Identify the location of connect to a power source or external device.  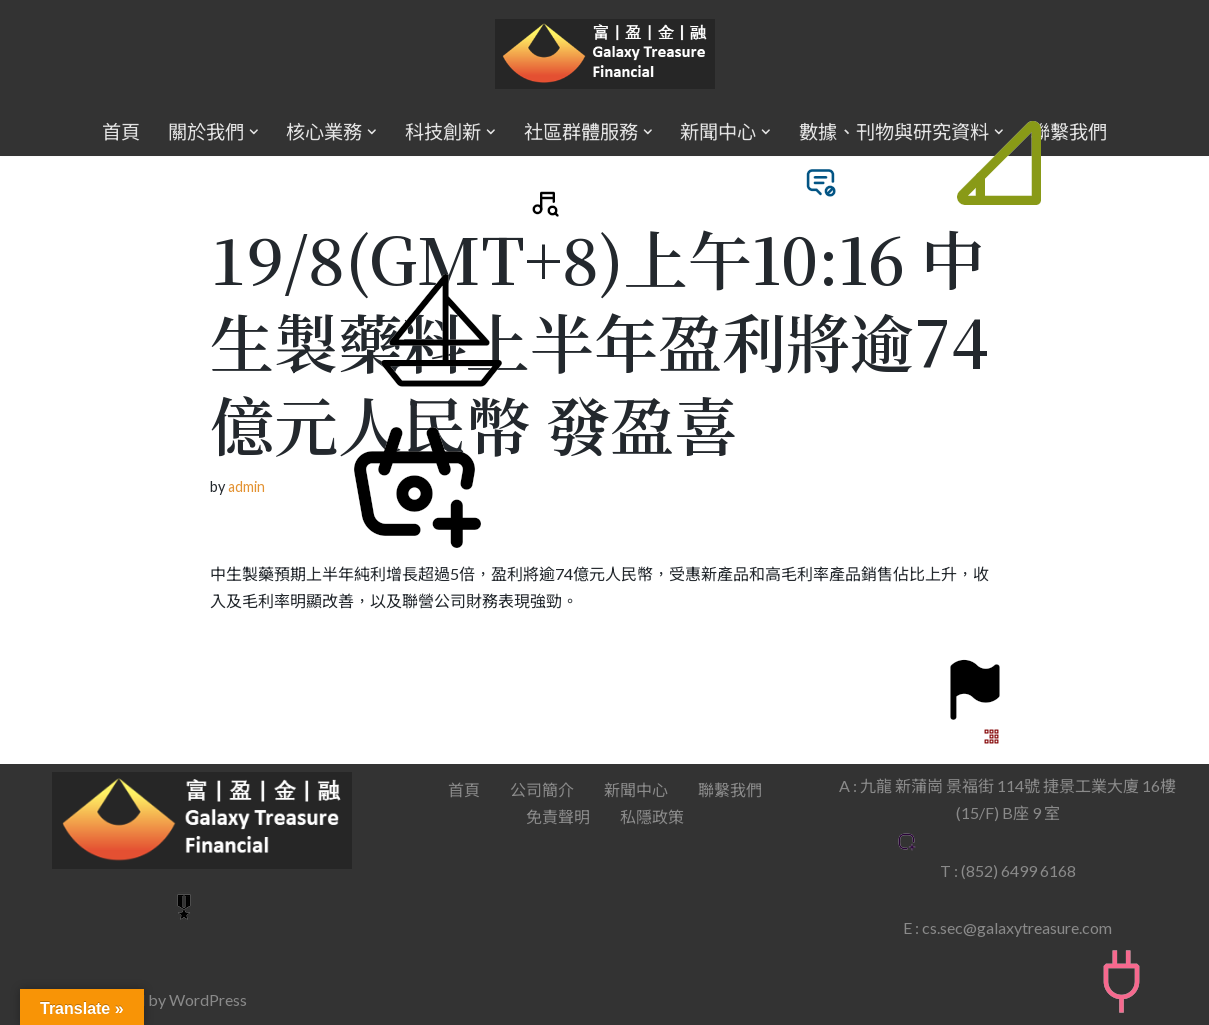
(1121, 981).